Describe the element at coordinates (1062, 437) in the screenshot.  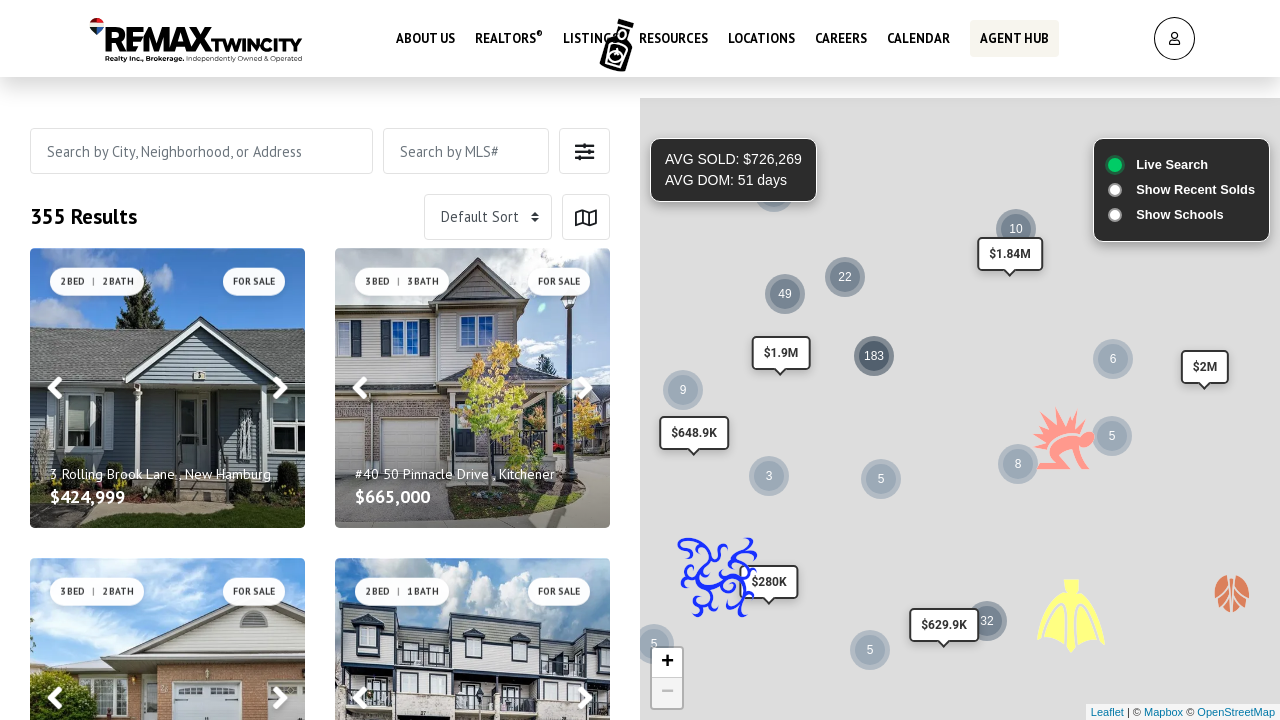
I see `indicates back pain or spinal discomfort` at that location.